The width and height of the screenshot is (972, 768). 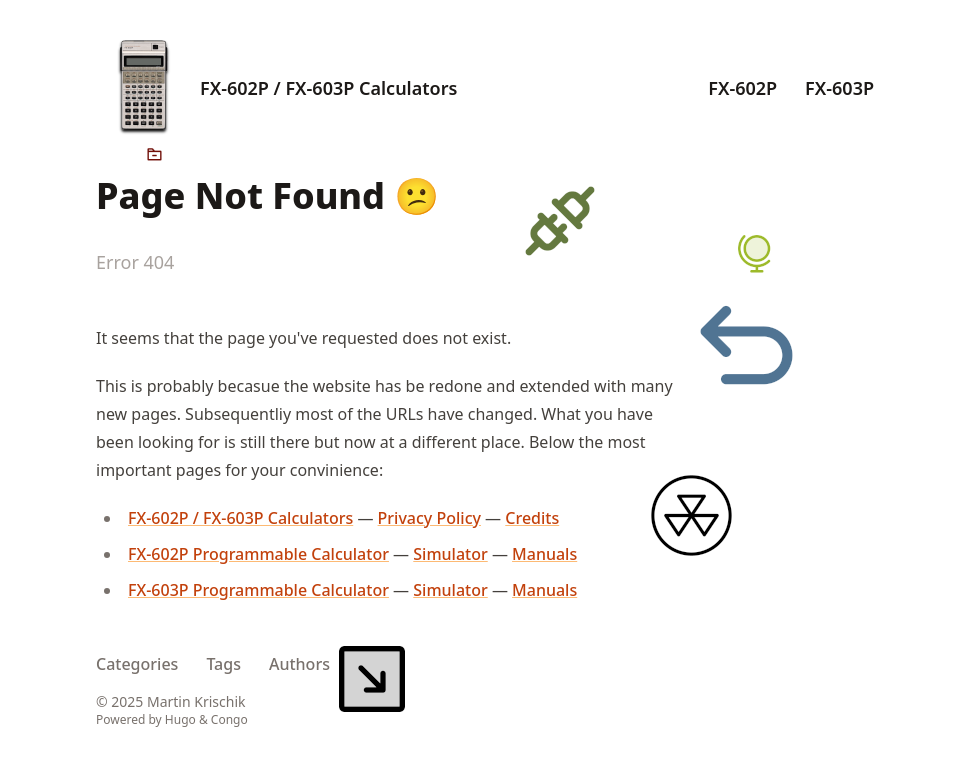 What do you see at coordinates (154, 154) in the screenshot?
I see `remove a folder from your files` at bounding box center [154, 154].